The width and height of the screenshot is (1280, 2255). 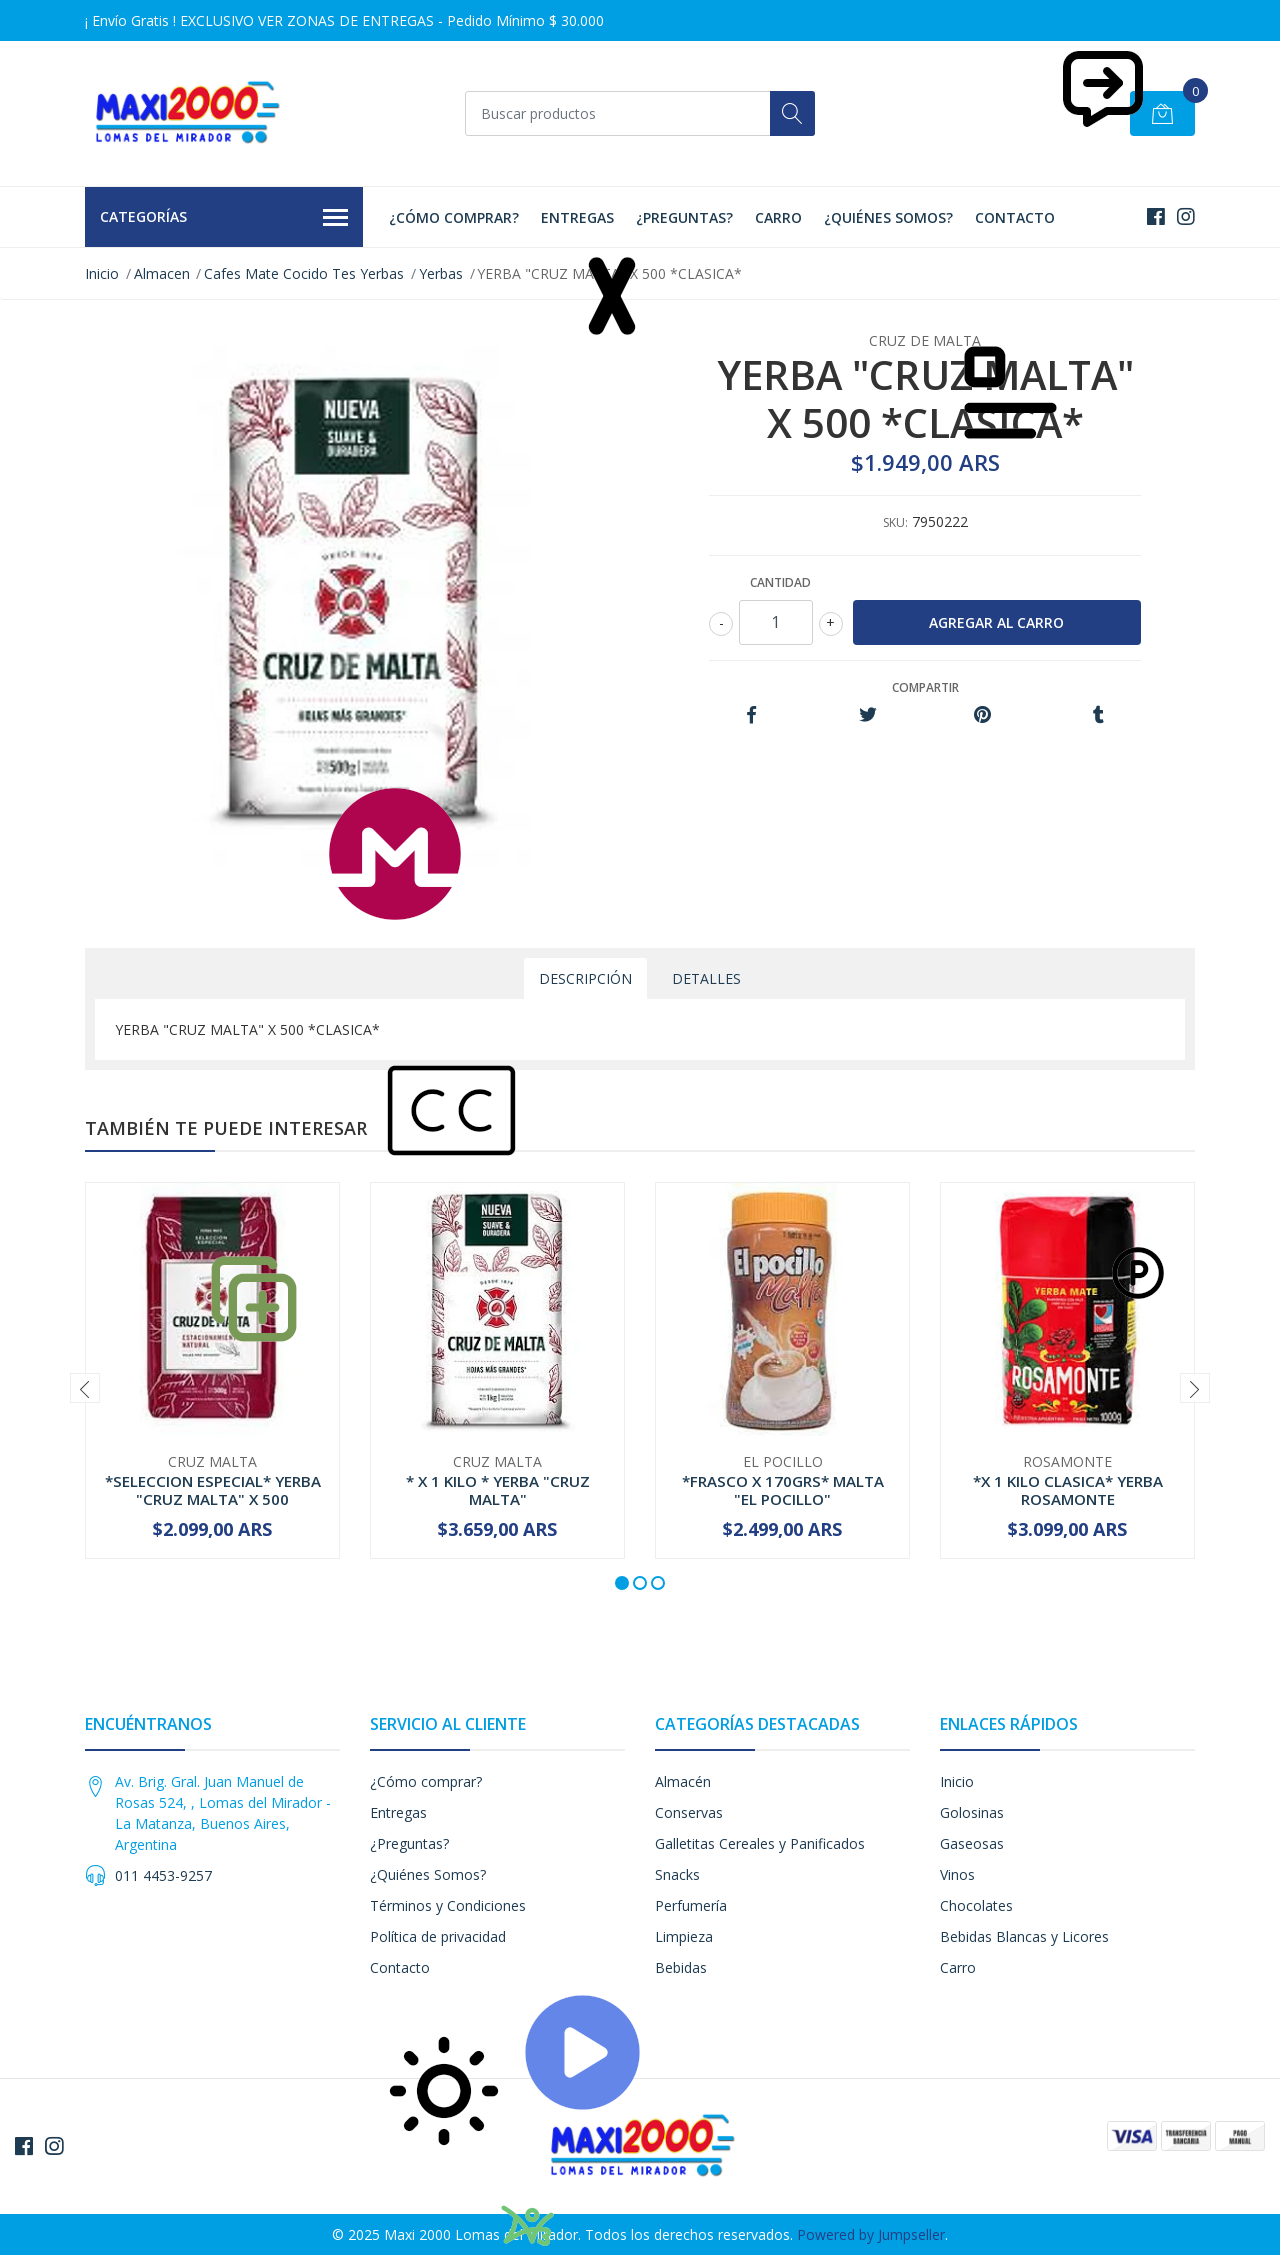 I want to click on play media or video content, so click(x=582, y=2052).